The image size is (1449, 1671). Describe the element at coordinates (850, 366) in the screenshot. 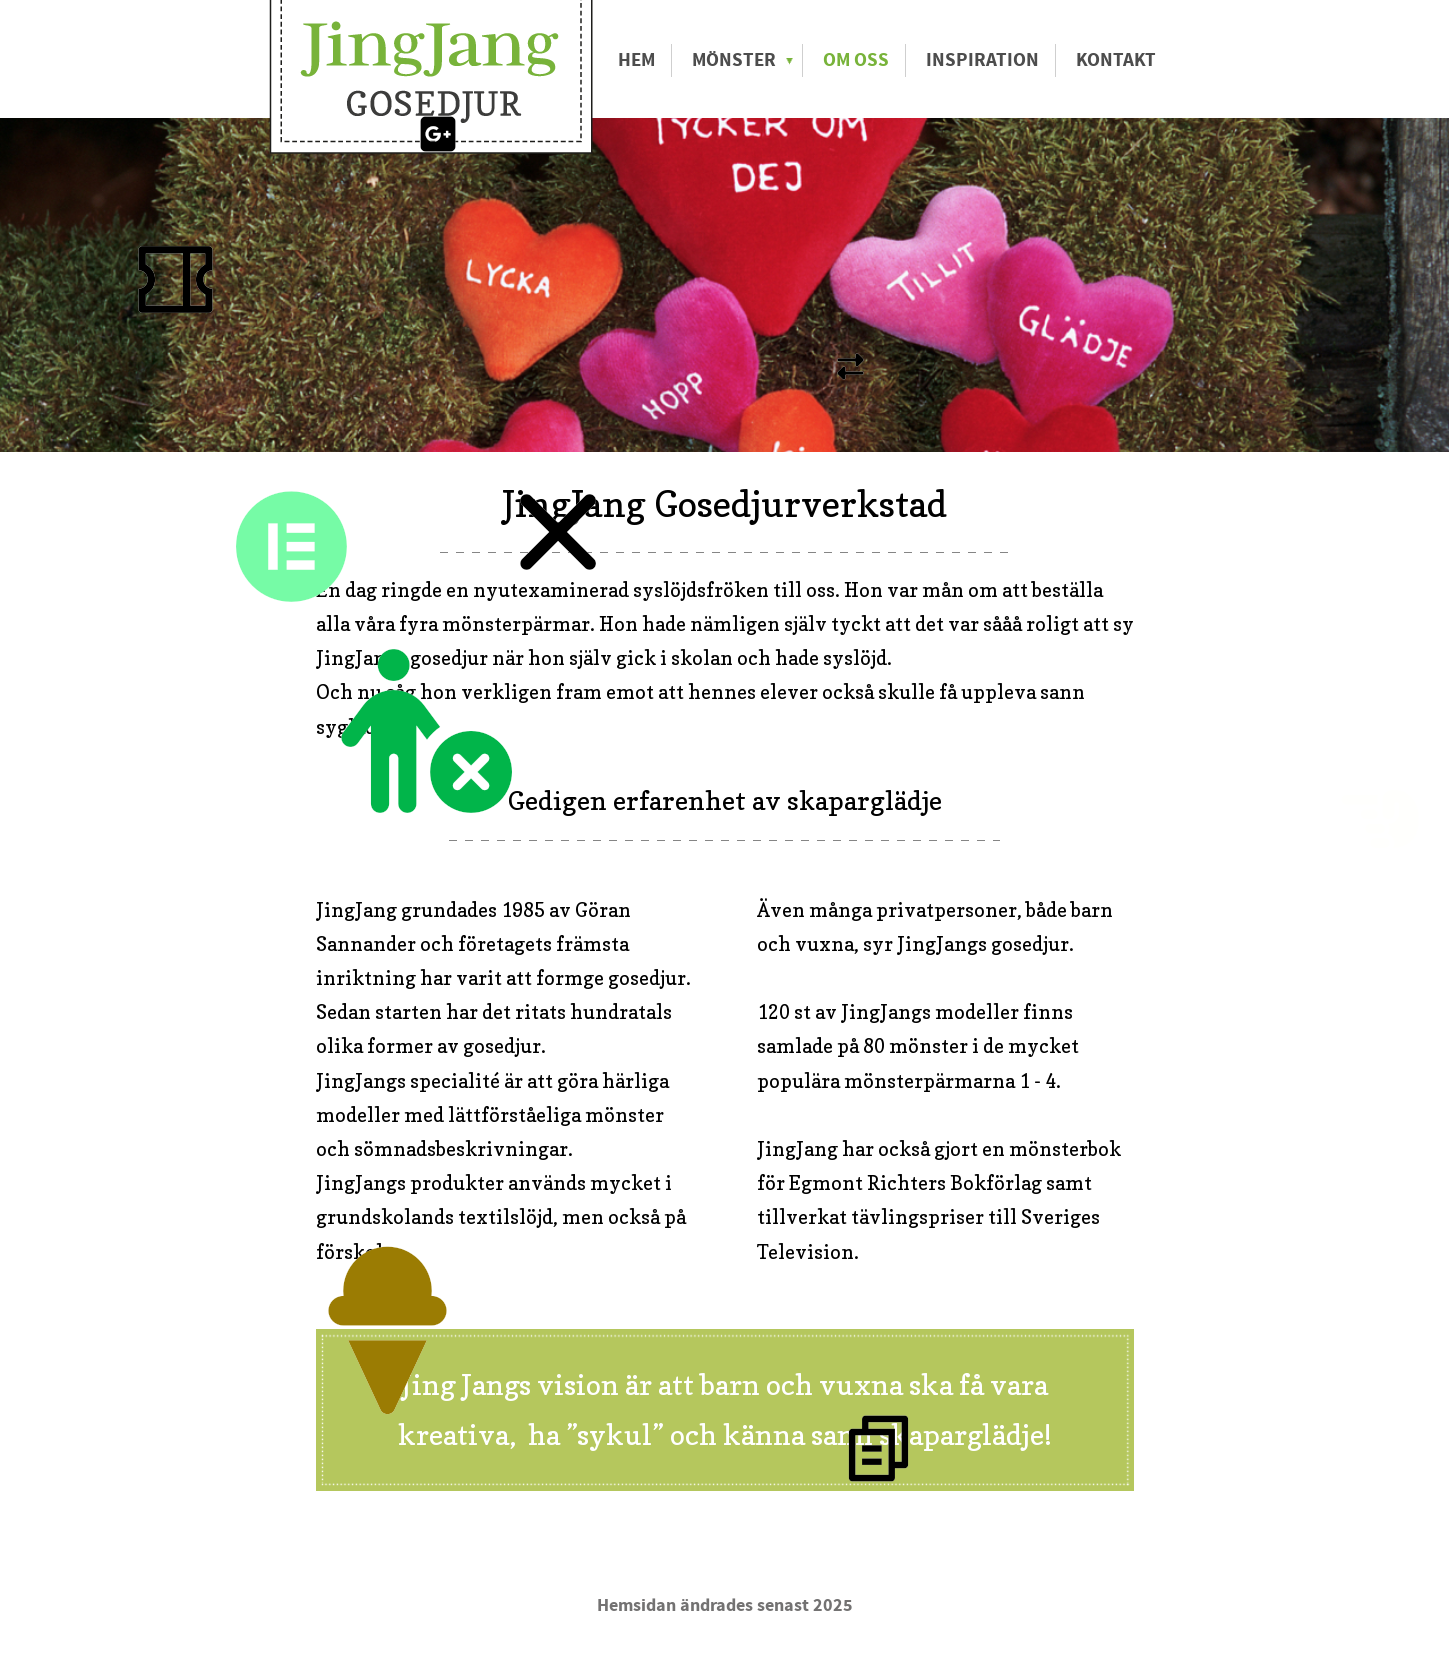

I see `swap or exchange items` at that location.